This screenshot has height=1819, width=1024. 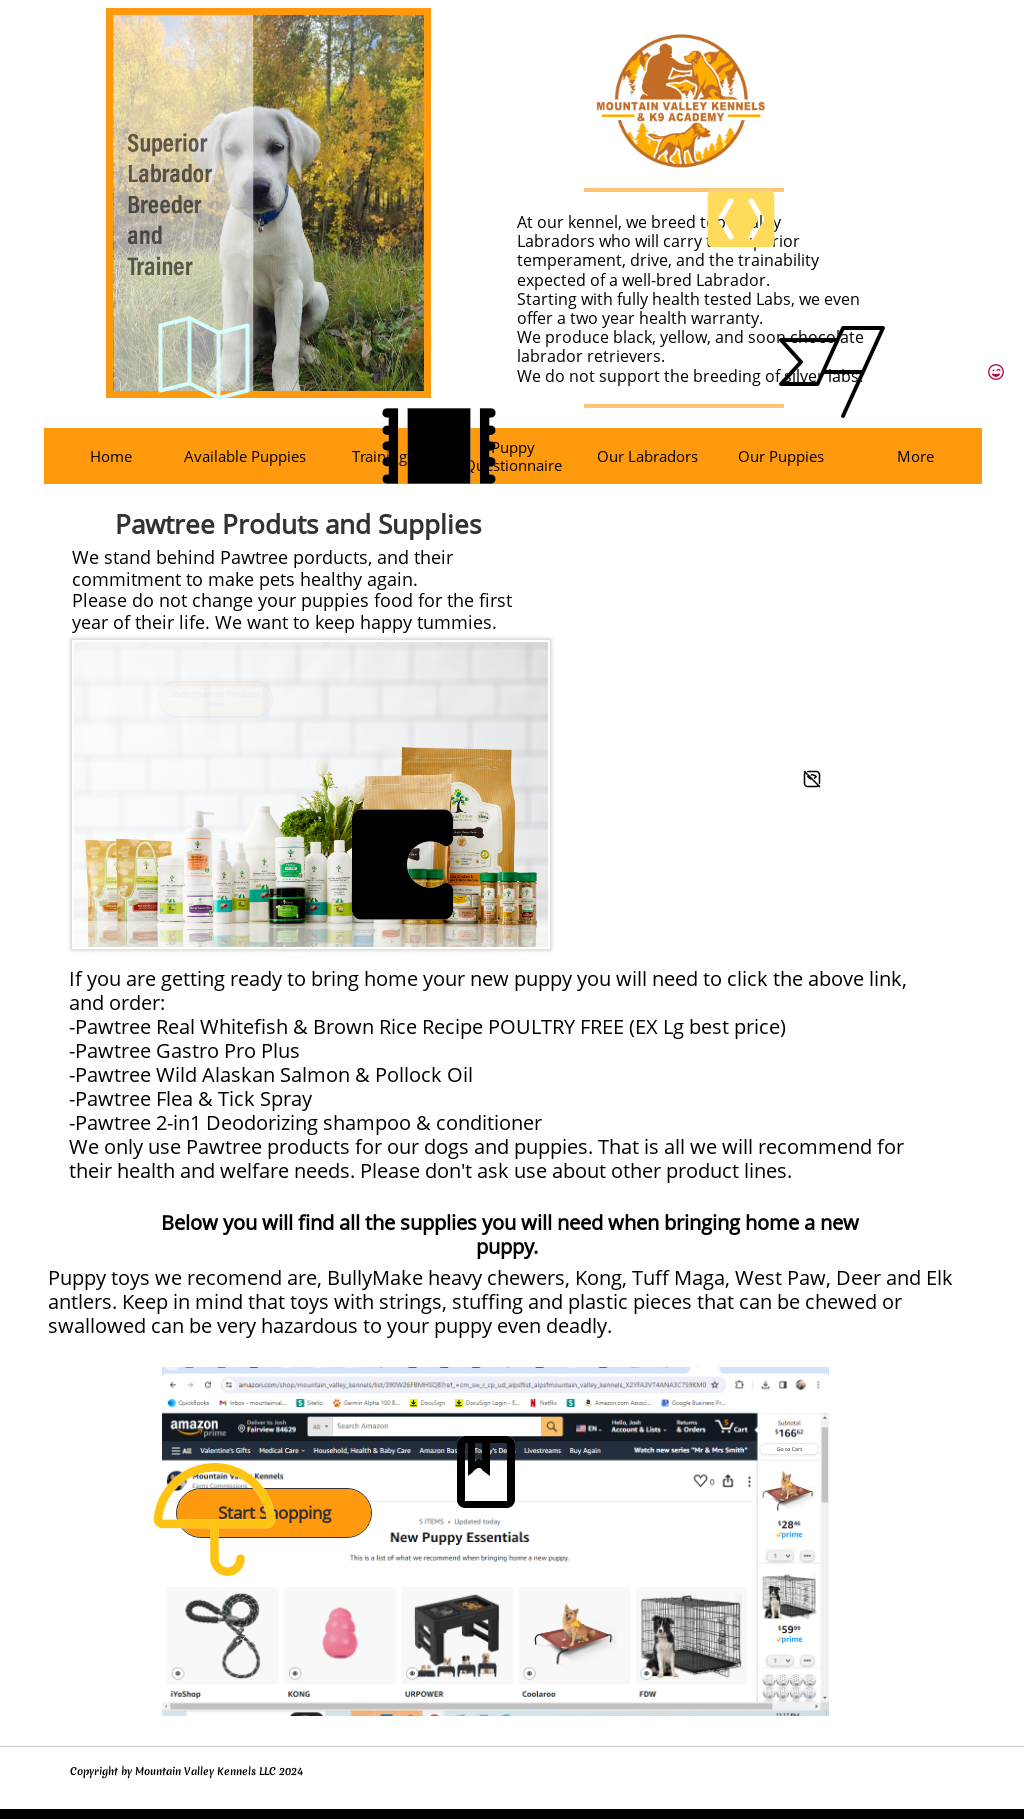 I want to click on open Coda app, so click(x=402, y=864).